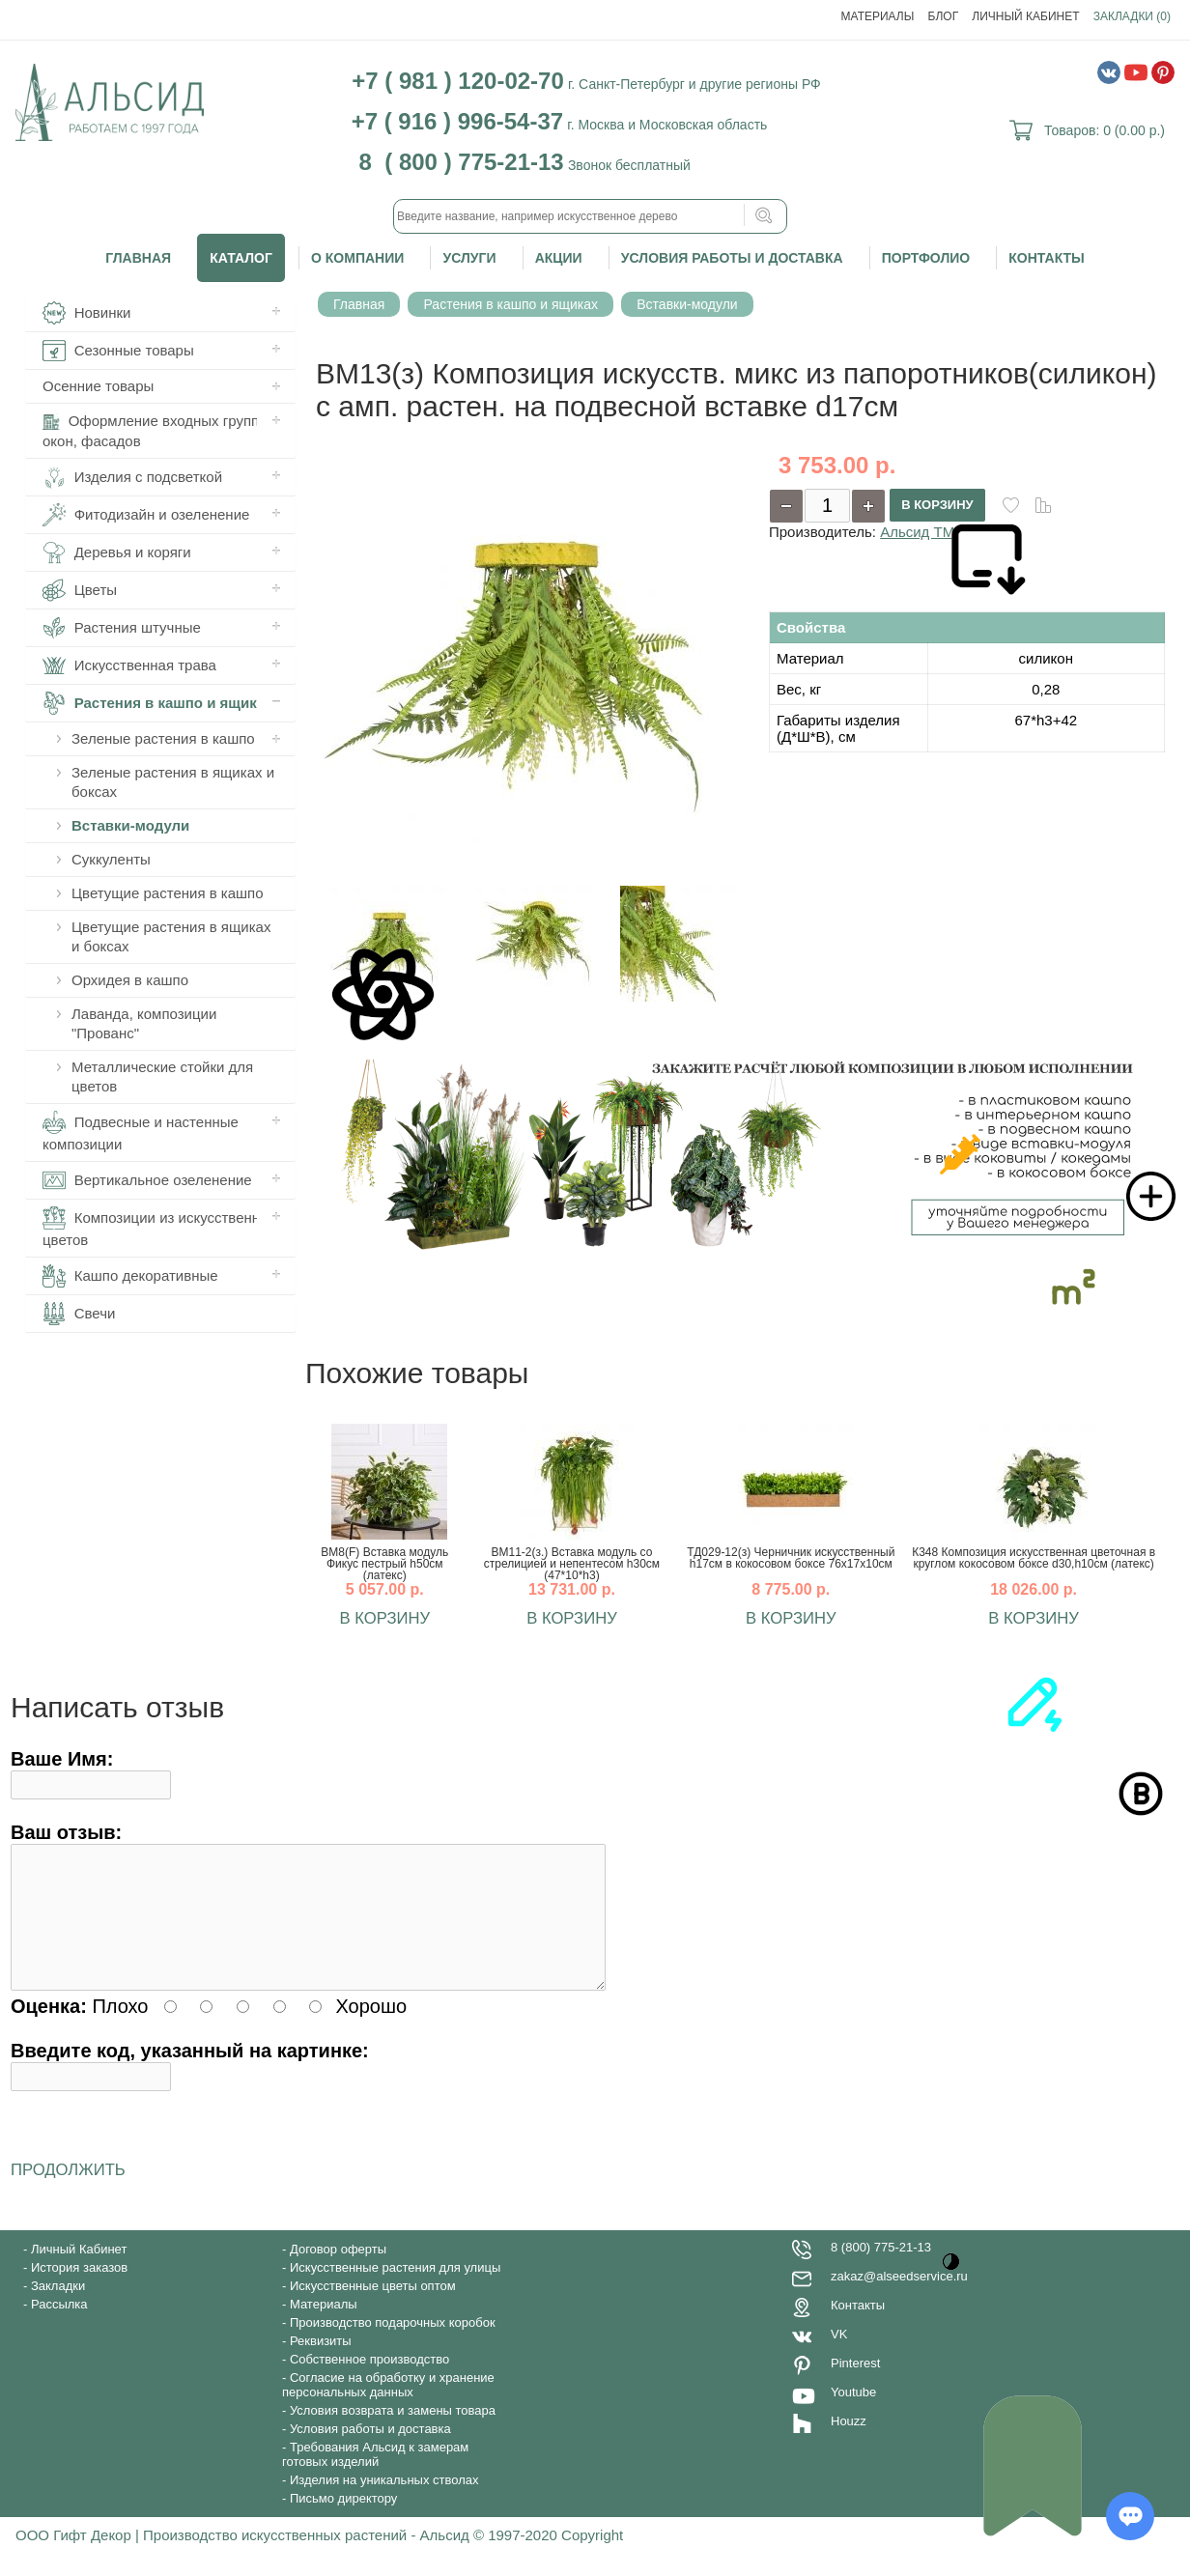 The height and width of the screenshot is (2576, 1190). I want to click on indicates 60% progress or completion, so click(950, 2261).